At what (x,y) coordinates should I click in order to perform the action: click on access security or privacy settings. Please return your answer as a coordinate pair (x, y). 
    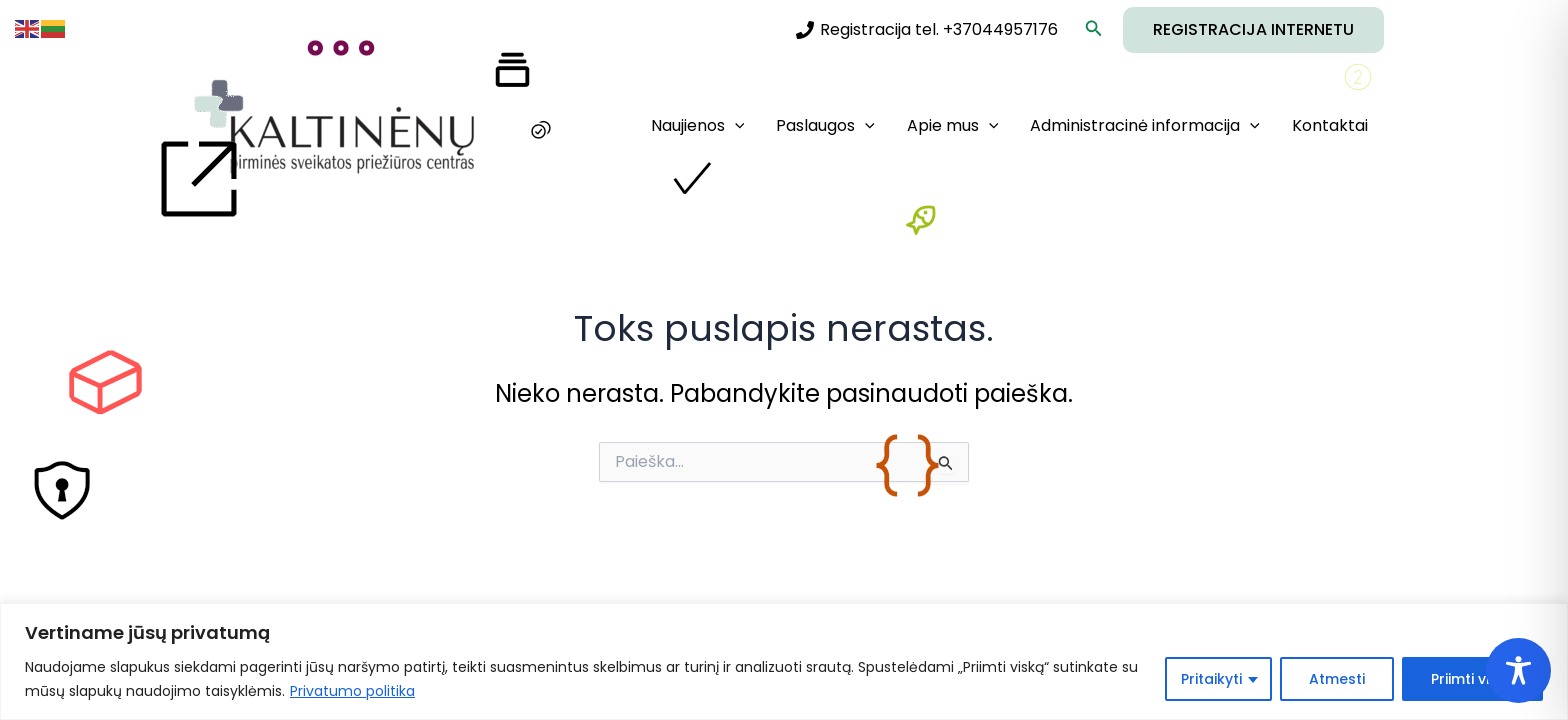
    Looking at the image, I should click on (60, 491).